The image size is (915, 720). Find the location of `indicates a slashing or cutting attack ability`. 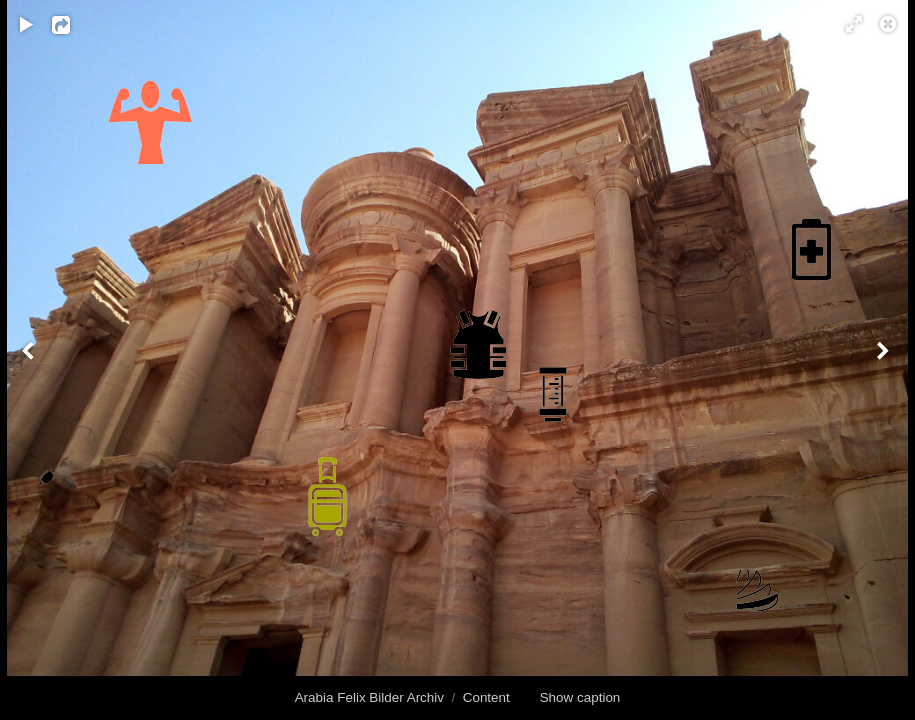

indicates a slashing or cutting attack ability is located at coordinates (757, 590).